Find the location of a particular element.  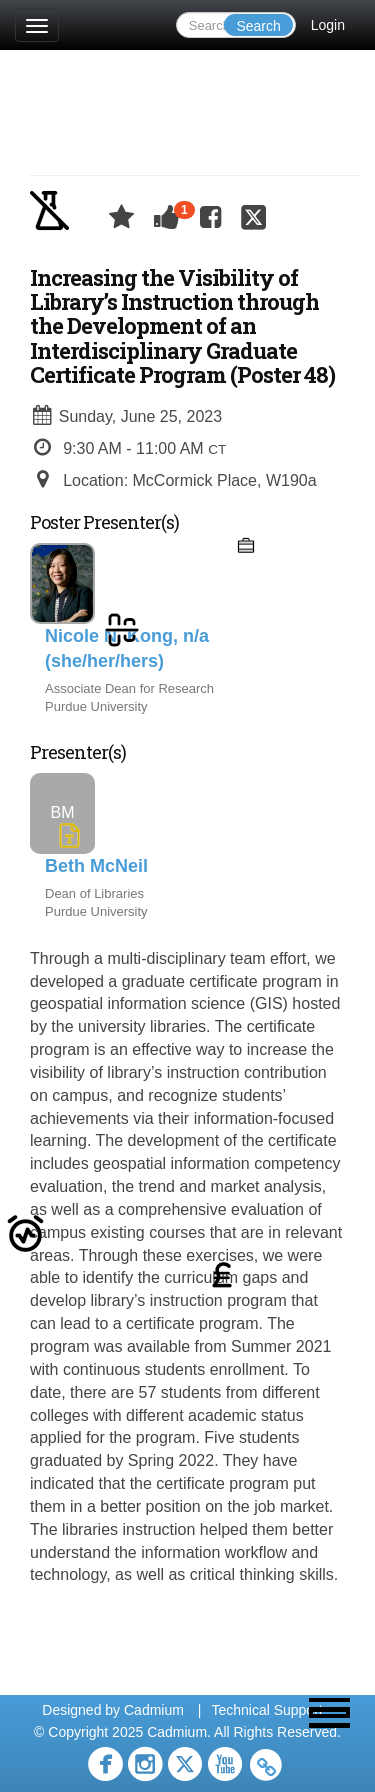

view text or document file type is located at coordinates (69, 835).